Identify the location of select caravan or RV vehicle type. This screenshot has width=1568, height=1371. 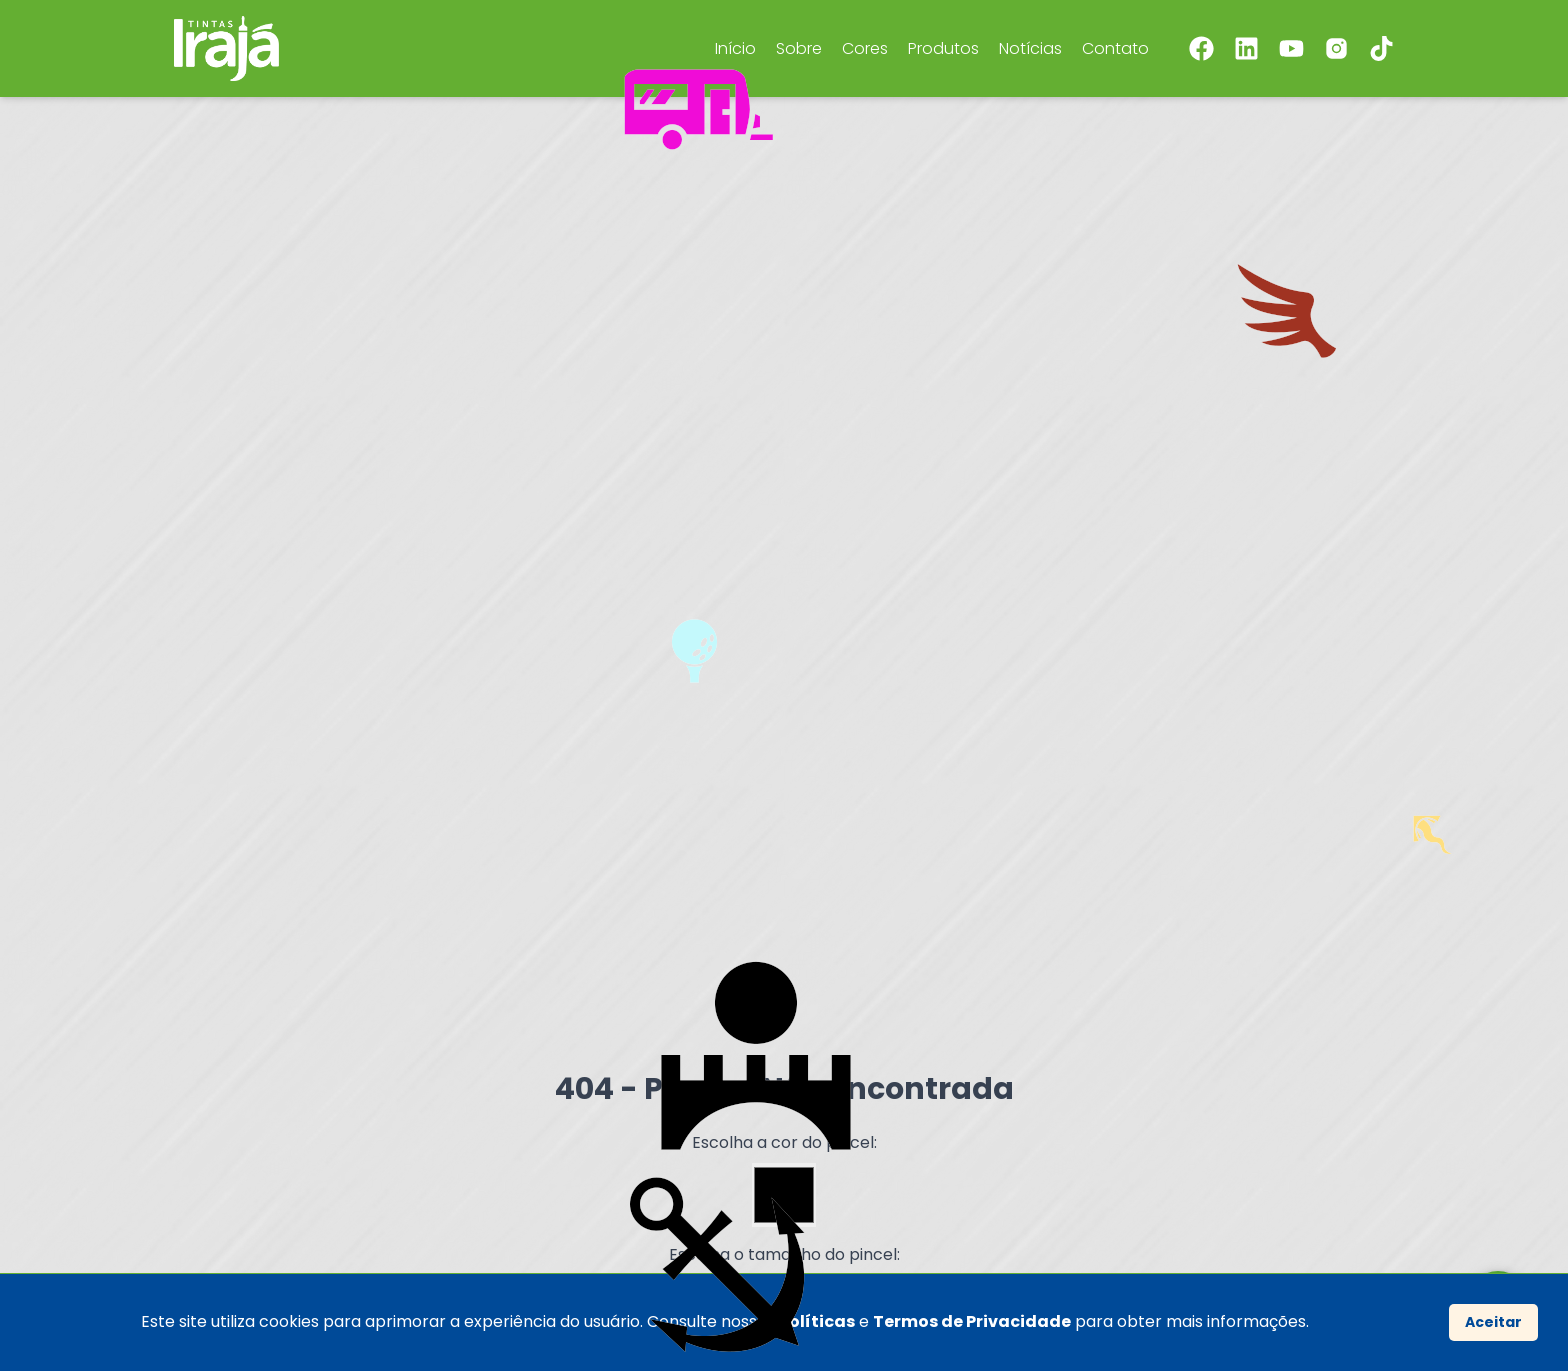
(698, 109).